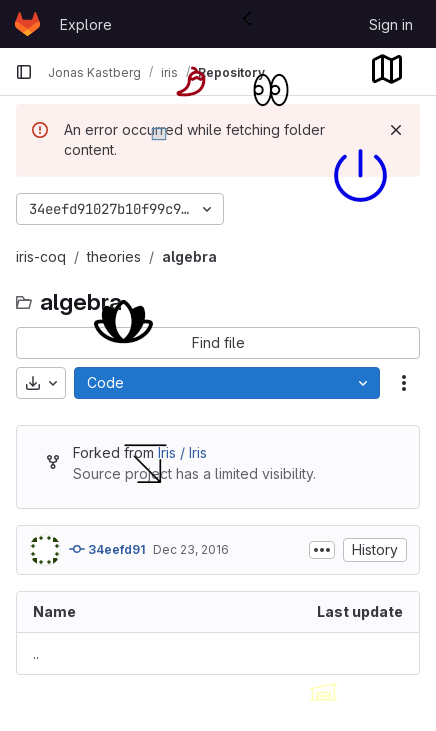 This screenshot has height=731, width=436. I want to click on access warehouse or storage inventory, so click(323, 692).